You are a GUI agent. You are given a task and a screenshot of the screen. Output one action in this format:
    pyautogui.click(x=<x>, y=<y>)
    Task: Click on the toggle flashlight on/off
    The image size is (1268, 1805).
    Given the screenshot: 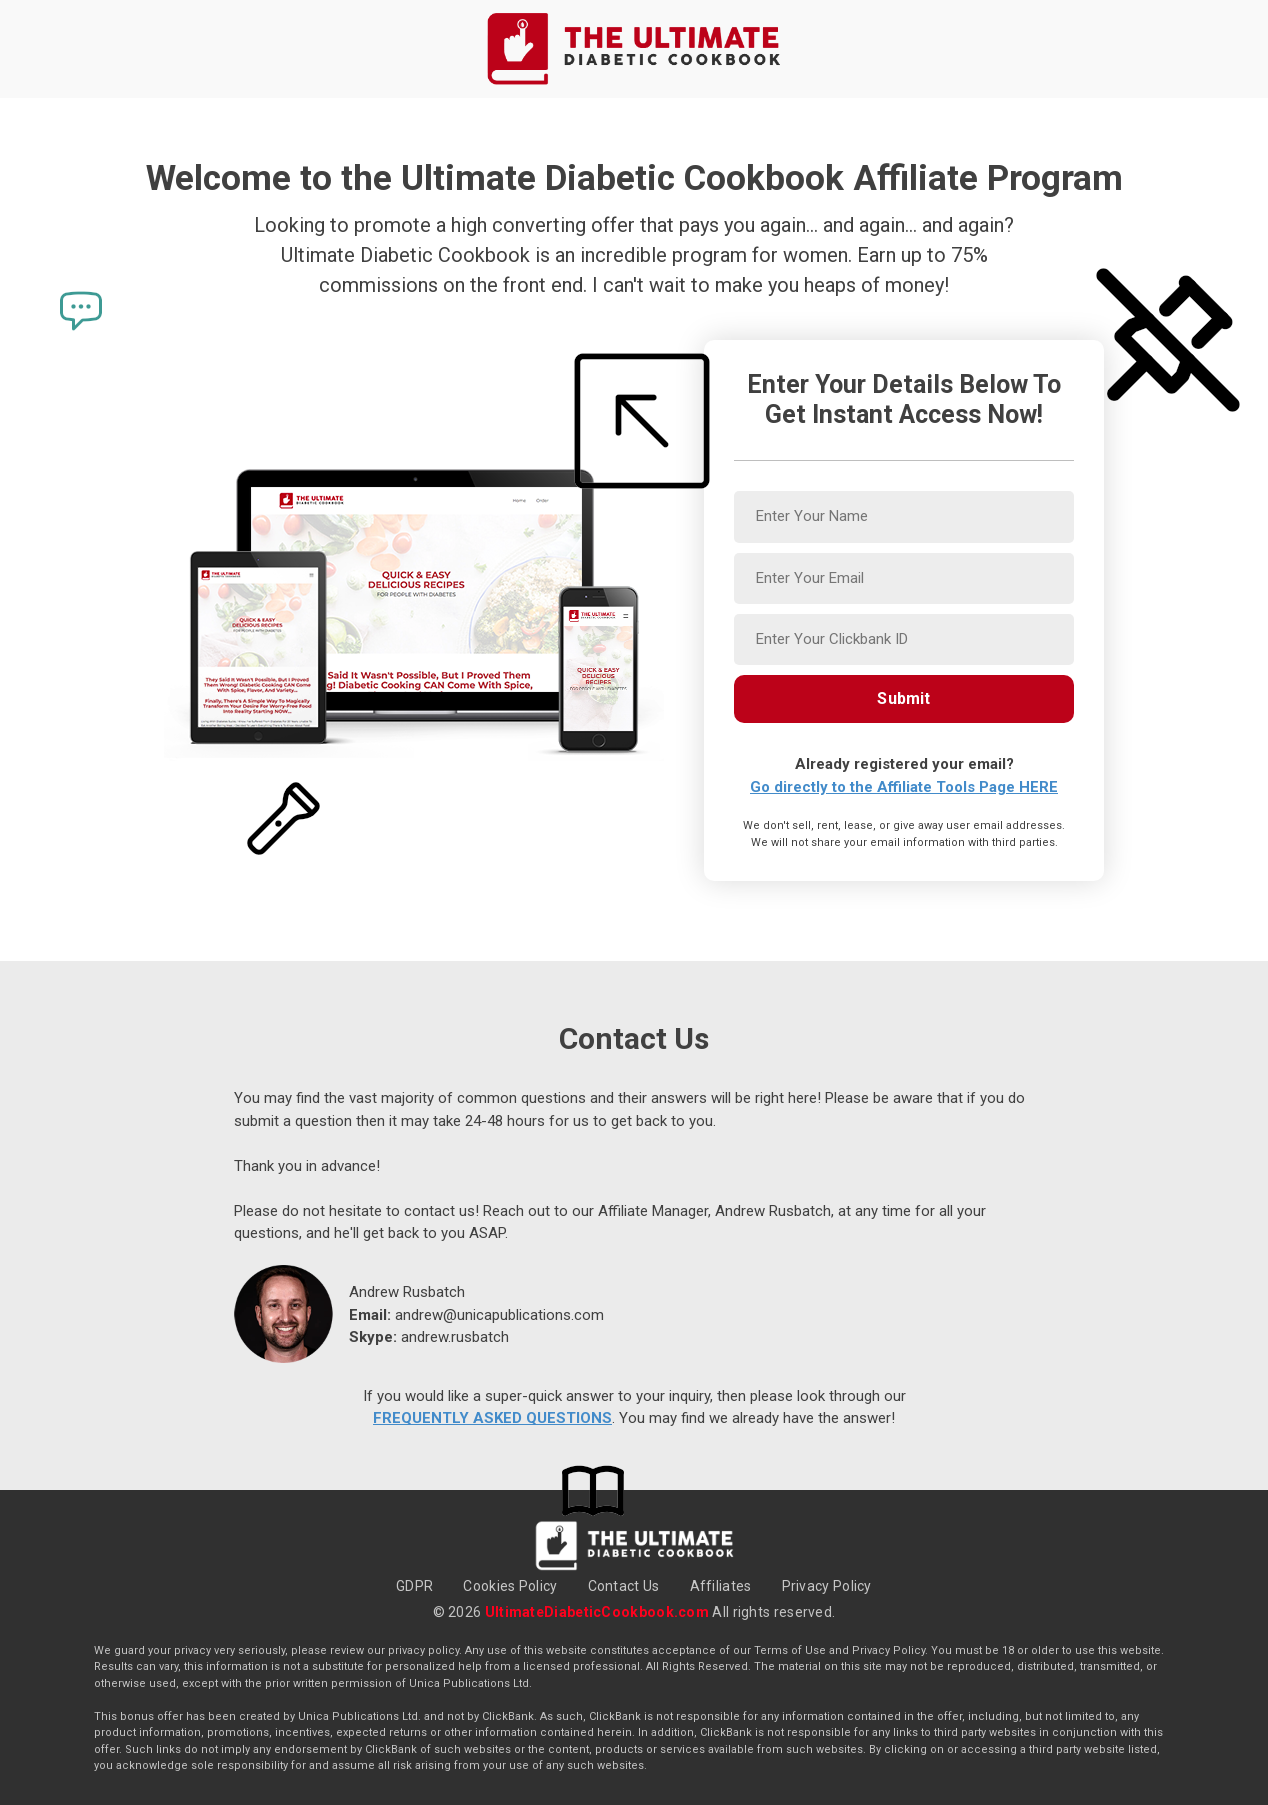 What is the action you would take?
    pyautogui.click(x=283, y=818)
    